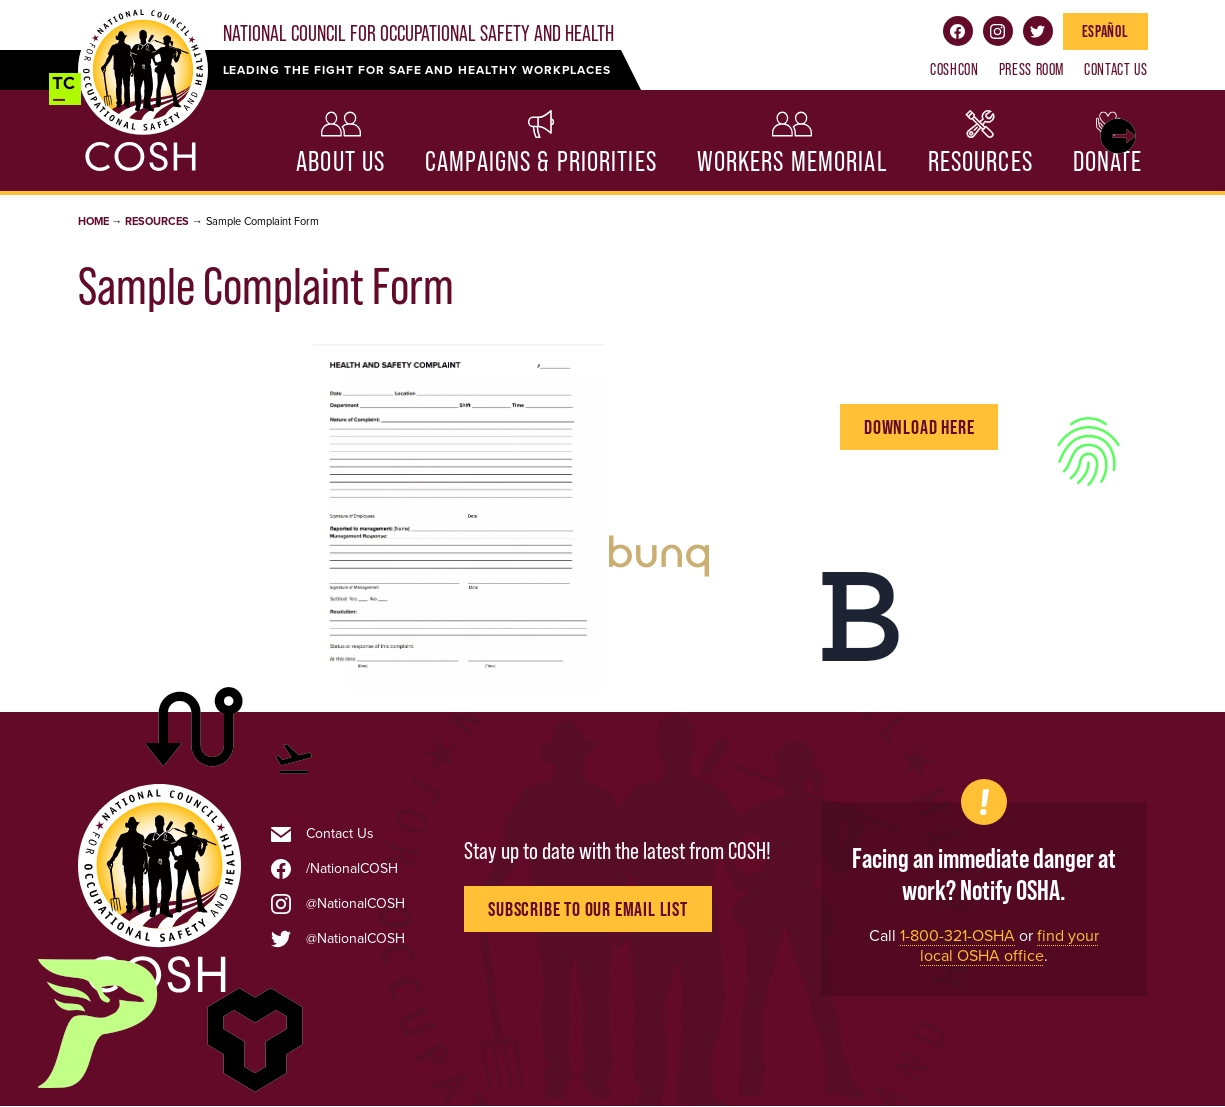 This screenshot has height=1107, width=1225. What do you see at coordinates (196, 729) in the screenshot?
I see `view navigation route between two points` at bounding box center [196, 729].